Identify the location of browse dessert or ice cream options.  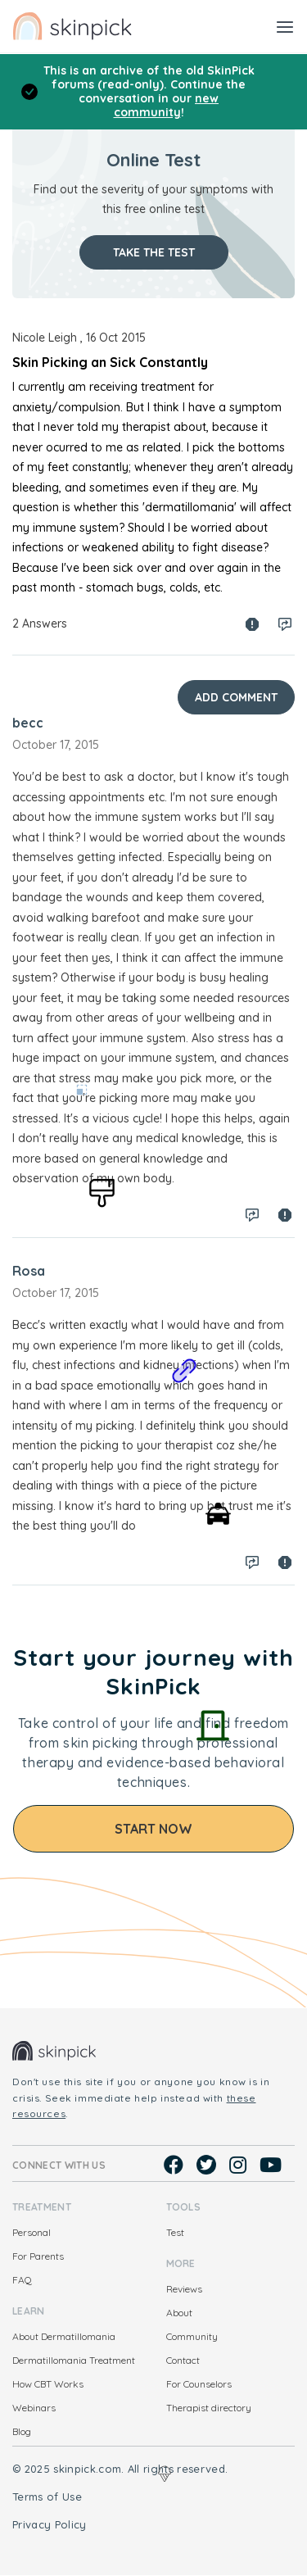
(165, 2474).